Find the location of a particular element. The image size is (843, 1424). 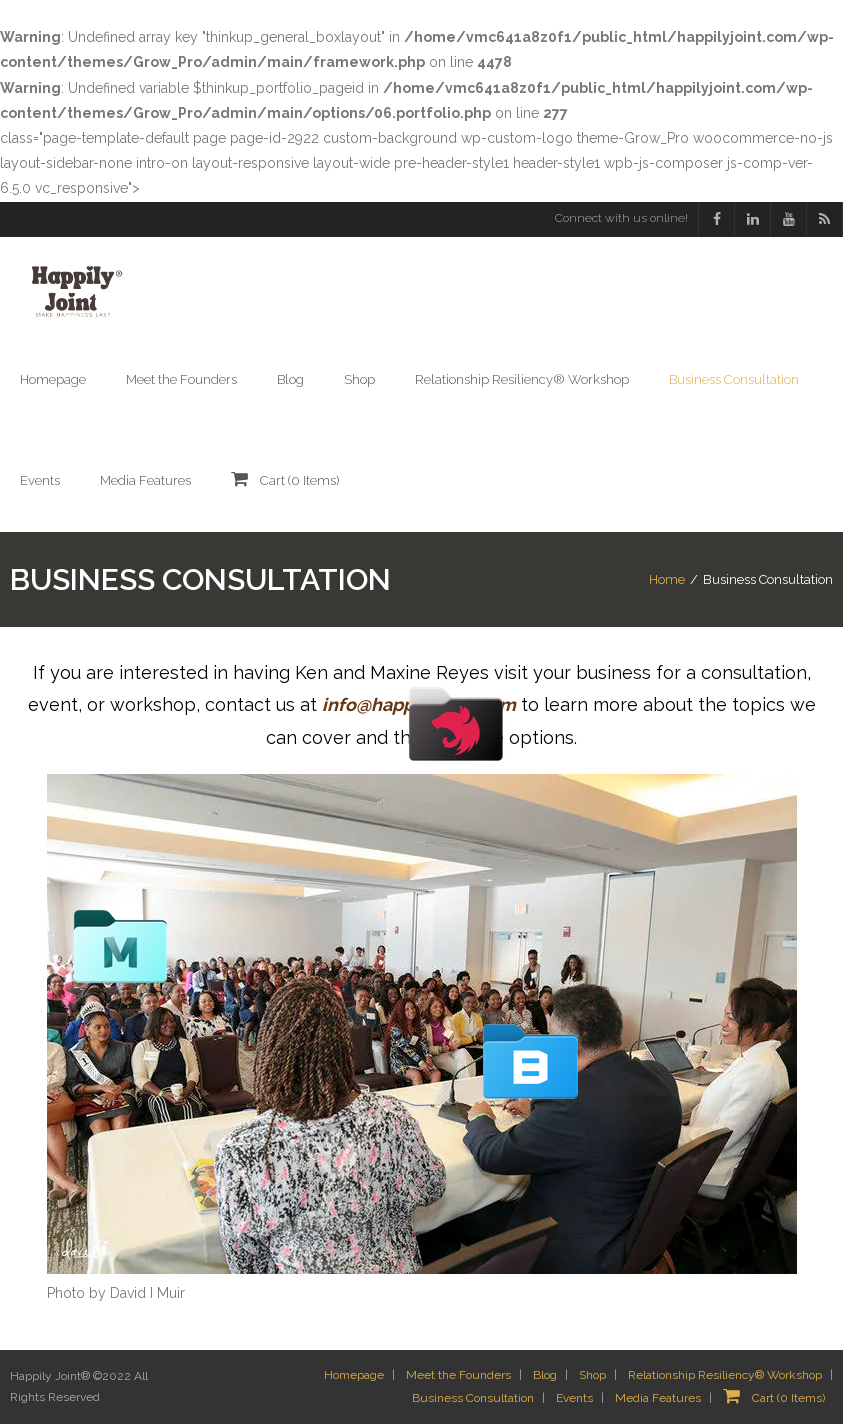

open NestJS project folder is located at coordinates (455, 726).